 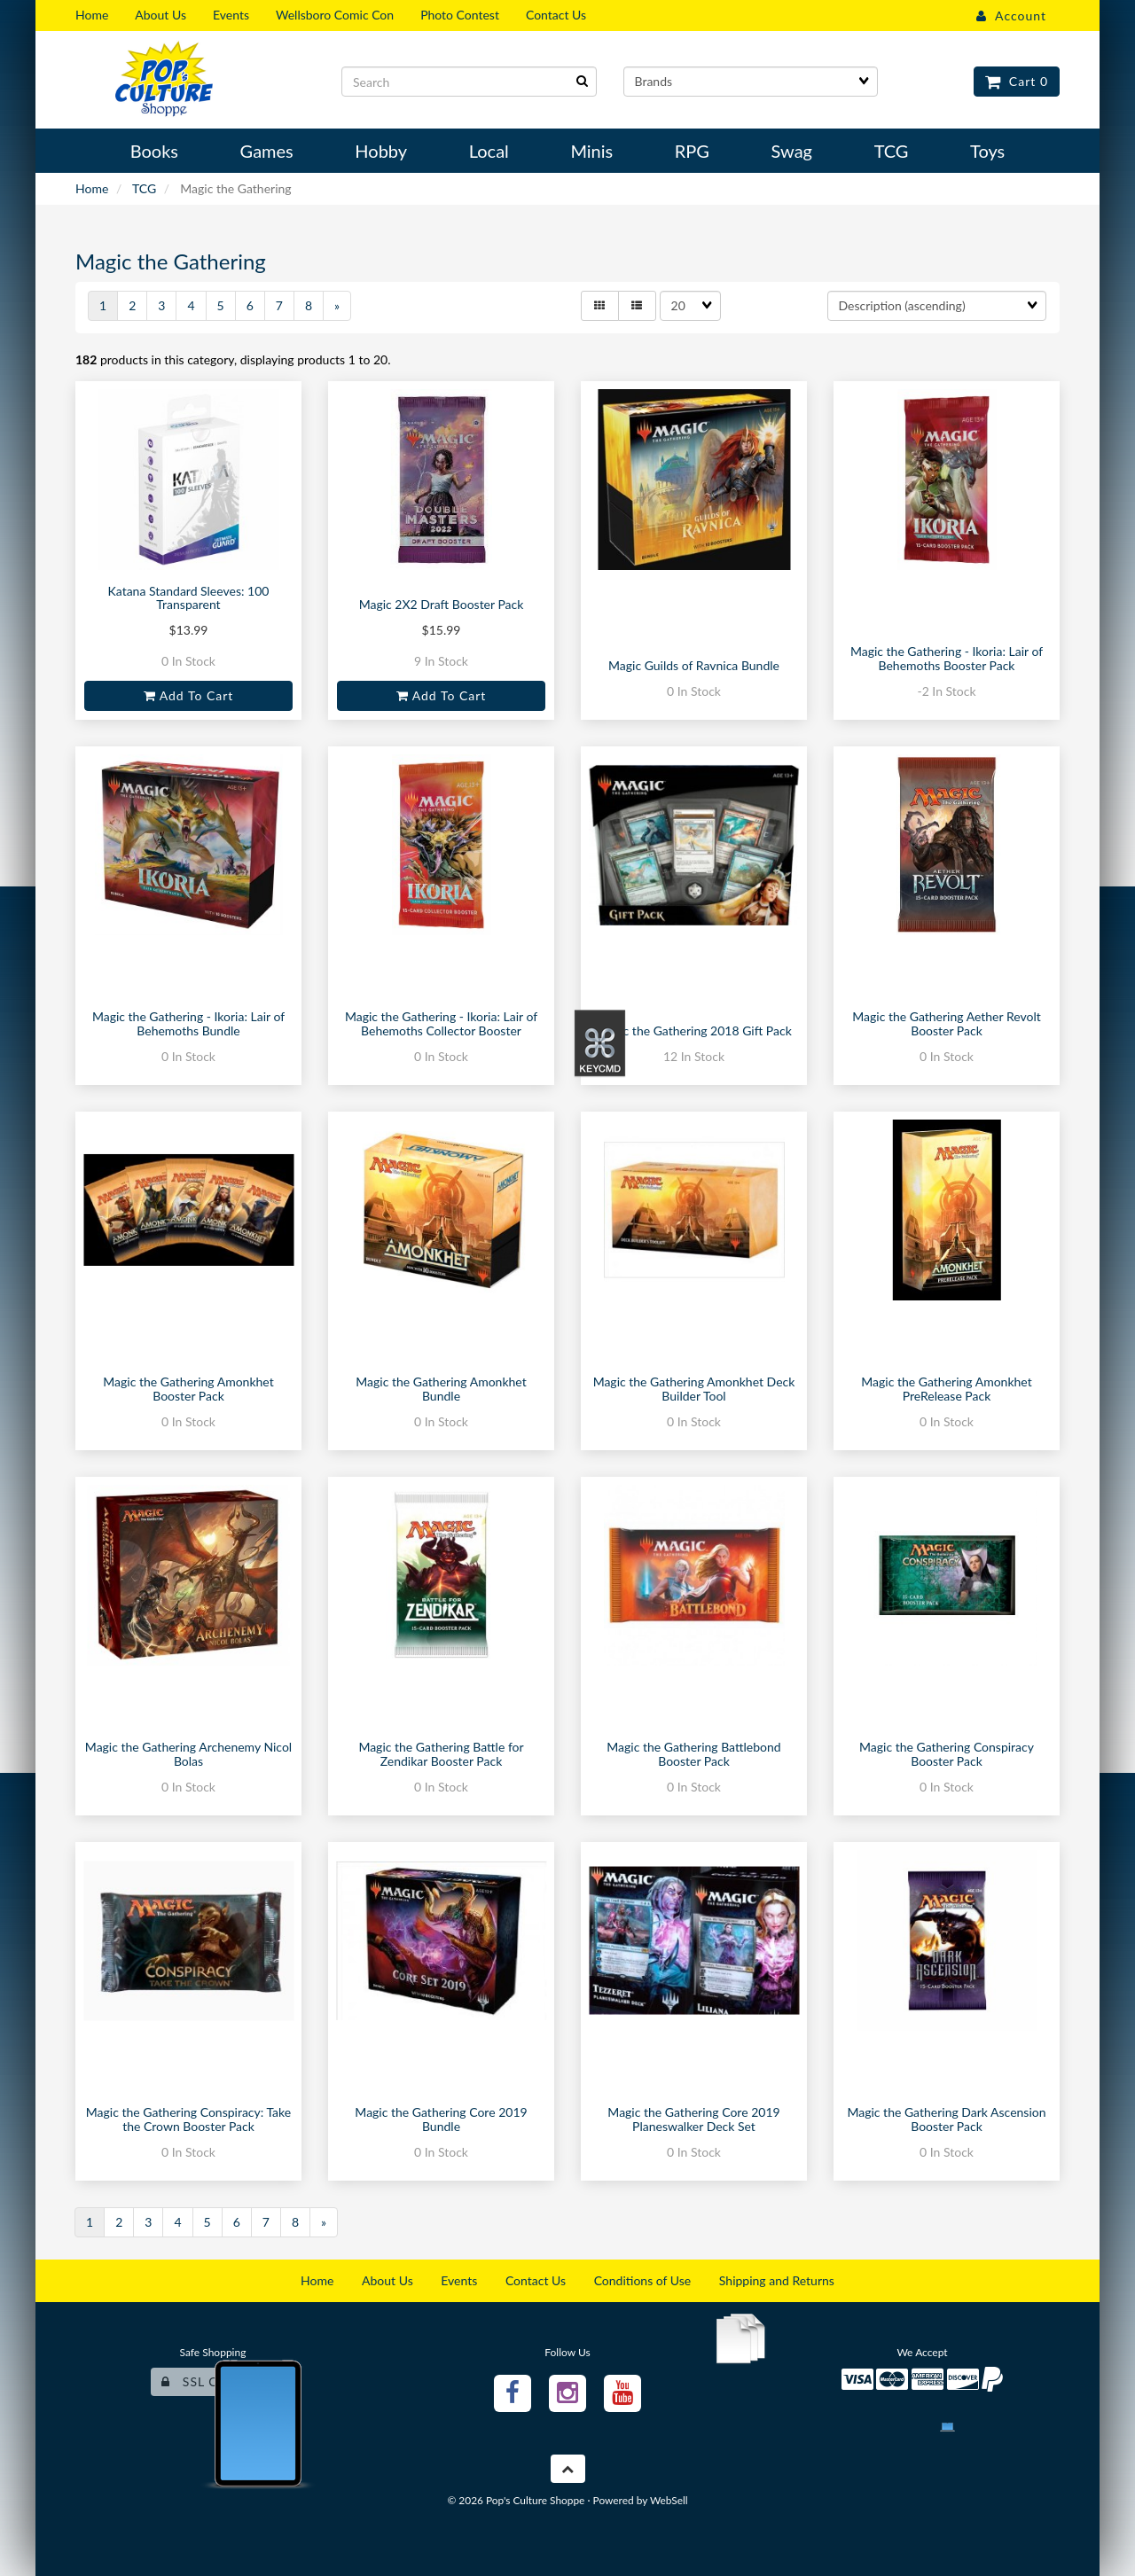 I want to click on iPad Mini device icon, so click(x=258, y=2410).